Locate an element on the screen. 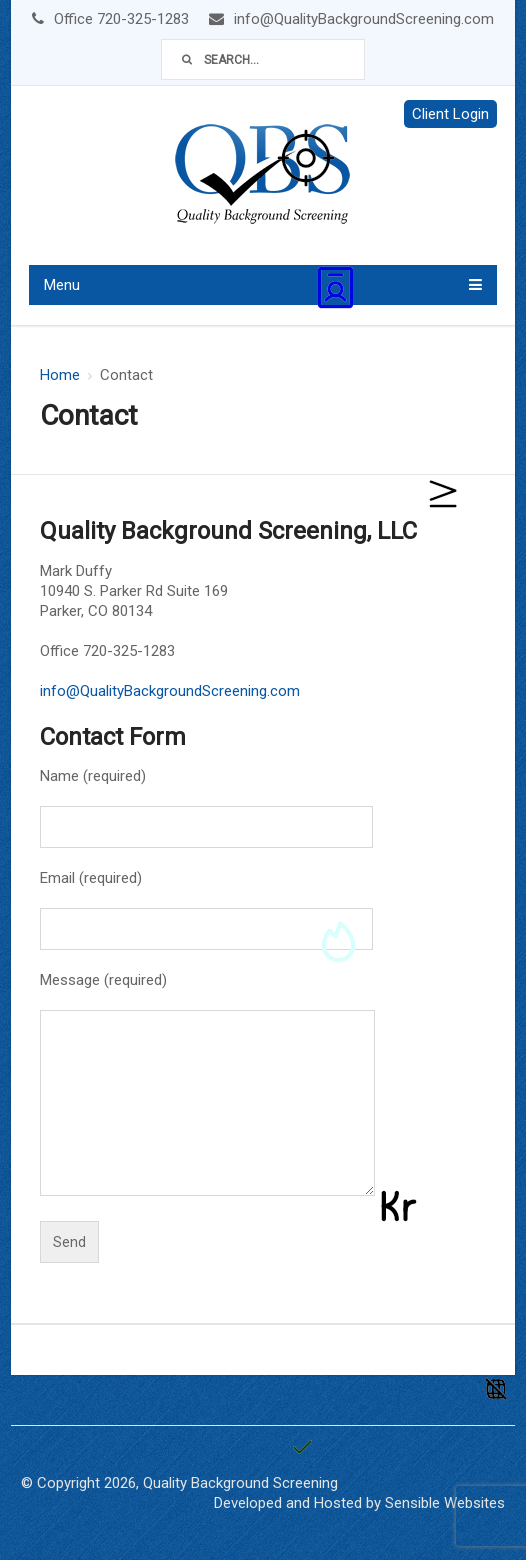 The height and width of the screenshot is (1560, 526). indicates barrel or container is unavailable is located at coordinates (496, 1389).